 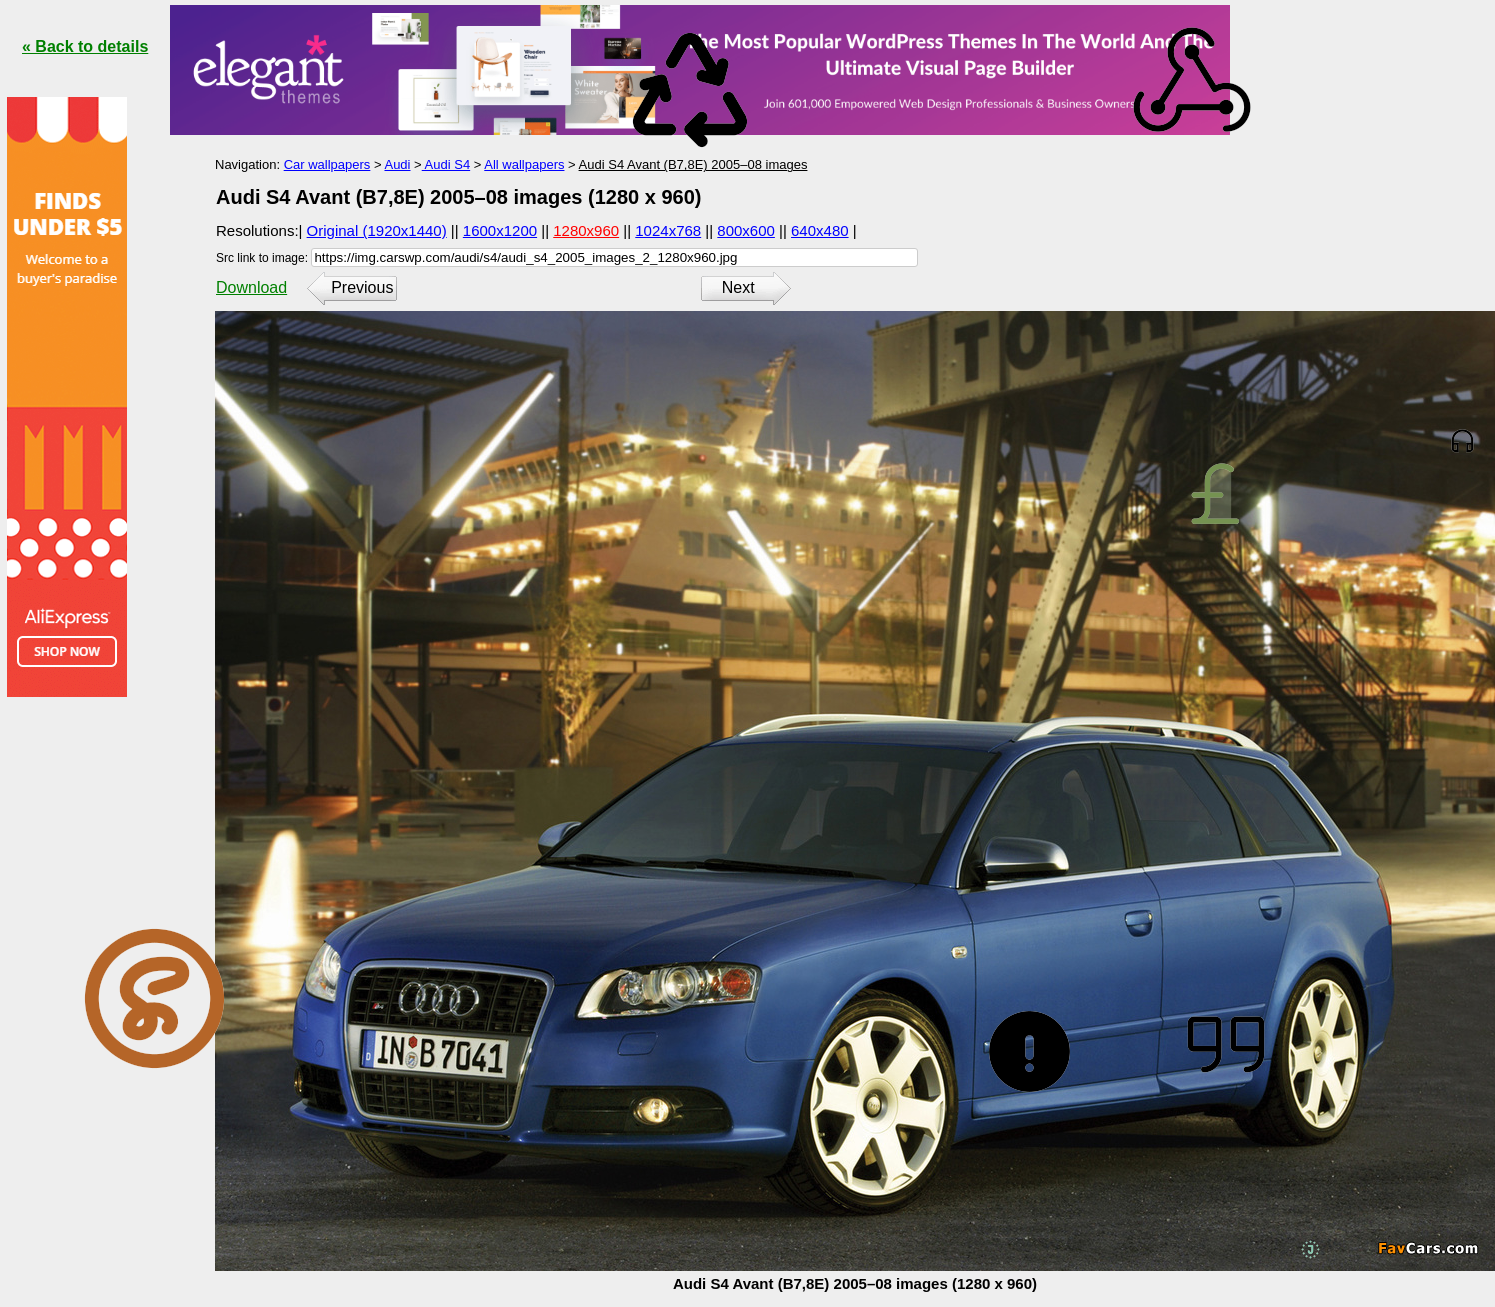 What do you see at coordinates (1192, 86) in the screenshot?
I see `configure webhook integrations` at bounding box center [1192, 86].